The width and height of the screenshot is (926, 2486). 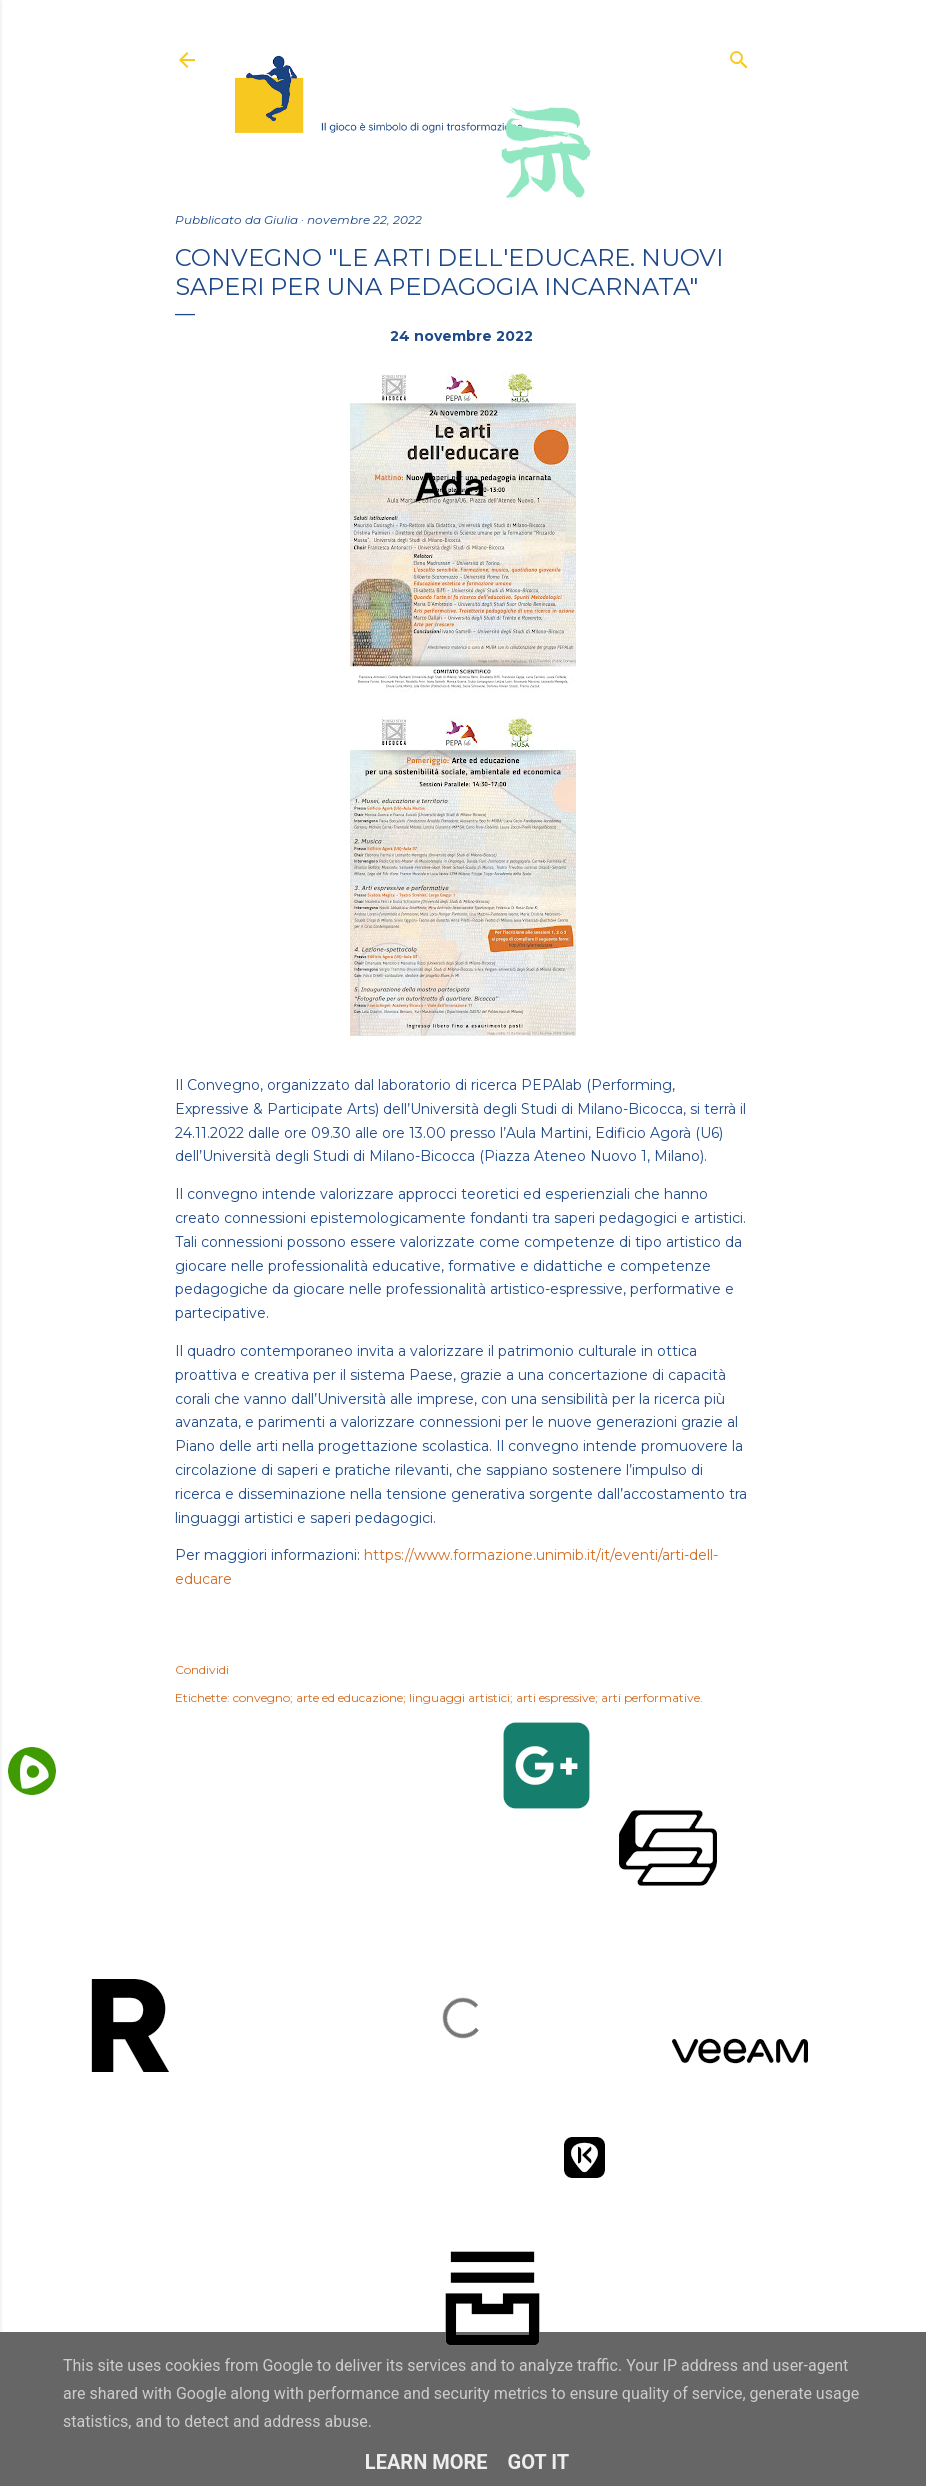 What do you see at coordinates (584, 2157) in the screenshot?
I see `open the klook travel booking app` at bounding box center [584, 2157].